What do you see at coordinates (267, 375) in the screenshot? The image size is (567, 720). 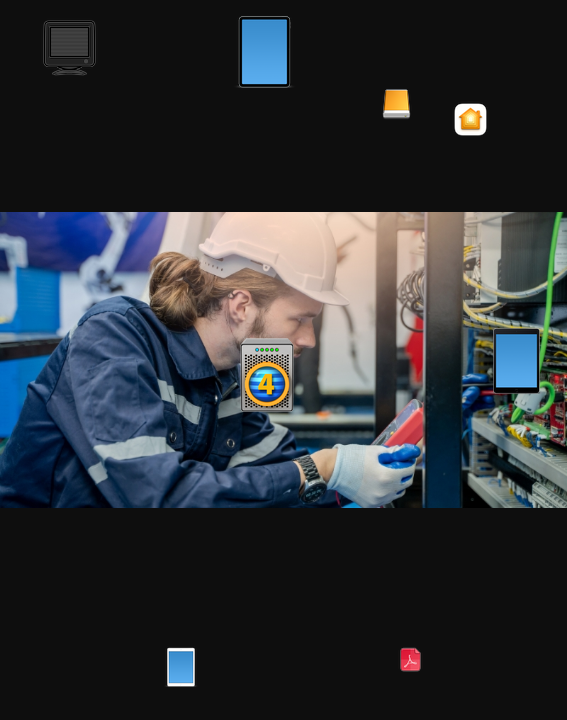 I see `access RAID 4 storage configuration settings` at bounding box center [267, 375].